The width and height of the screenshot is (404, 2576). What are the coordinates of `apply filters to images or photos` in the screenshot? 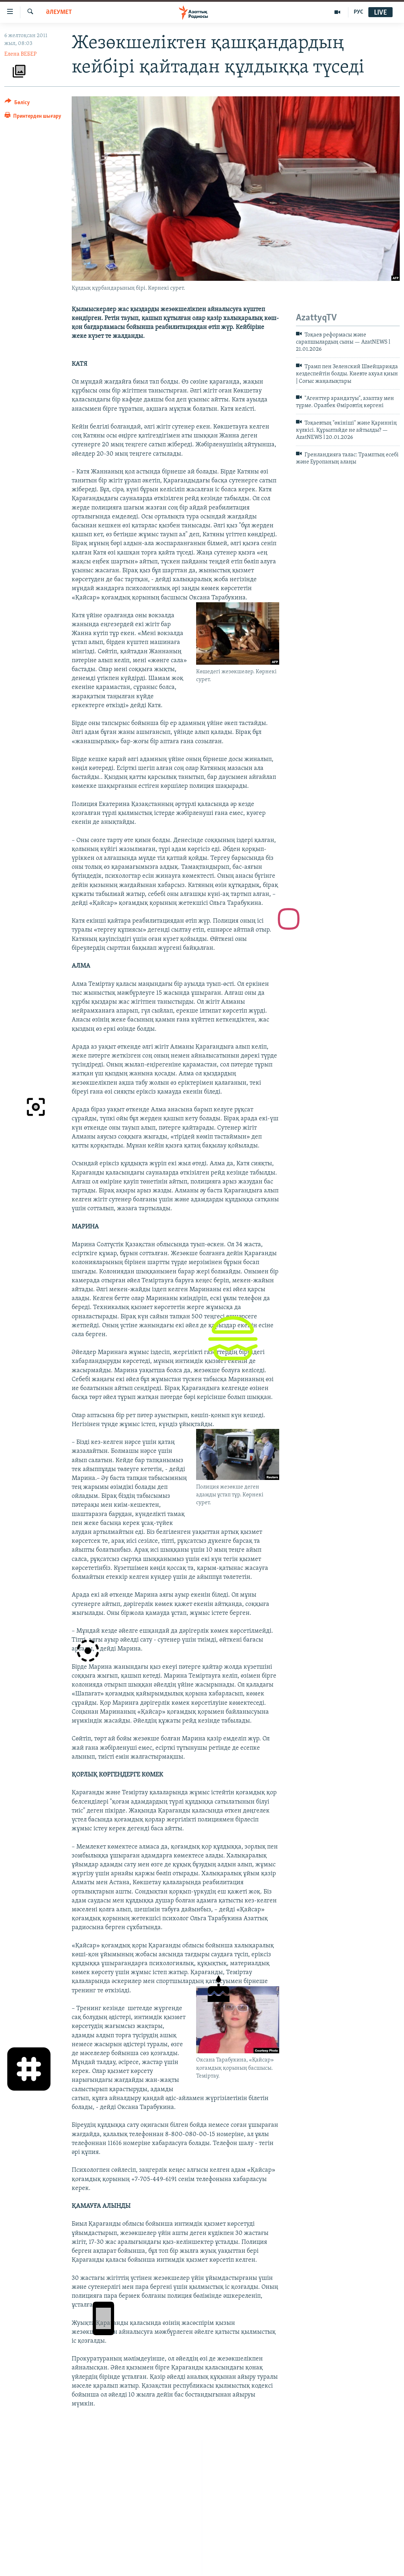 It's located at (19, 71).